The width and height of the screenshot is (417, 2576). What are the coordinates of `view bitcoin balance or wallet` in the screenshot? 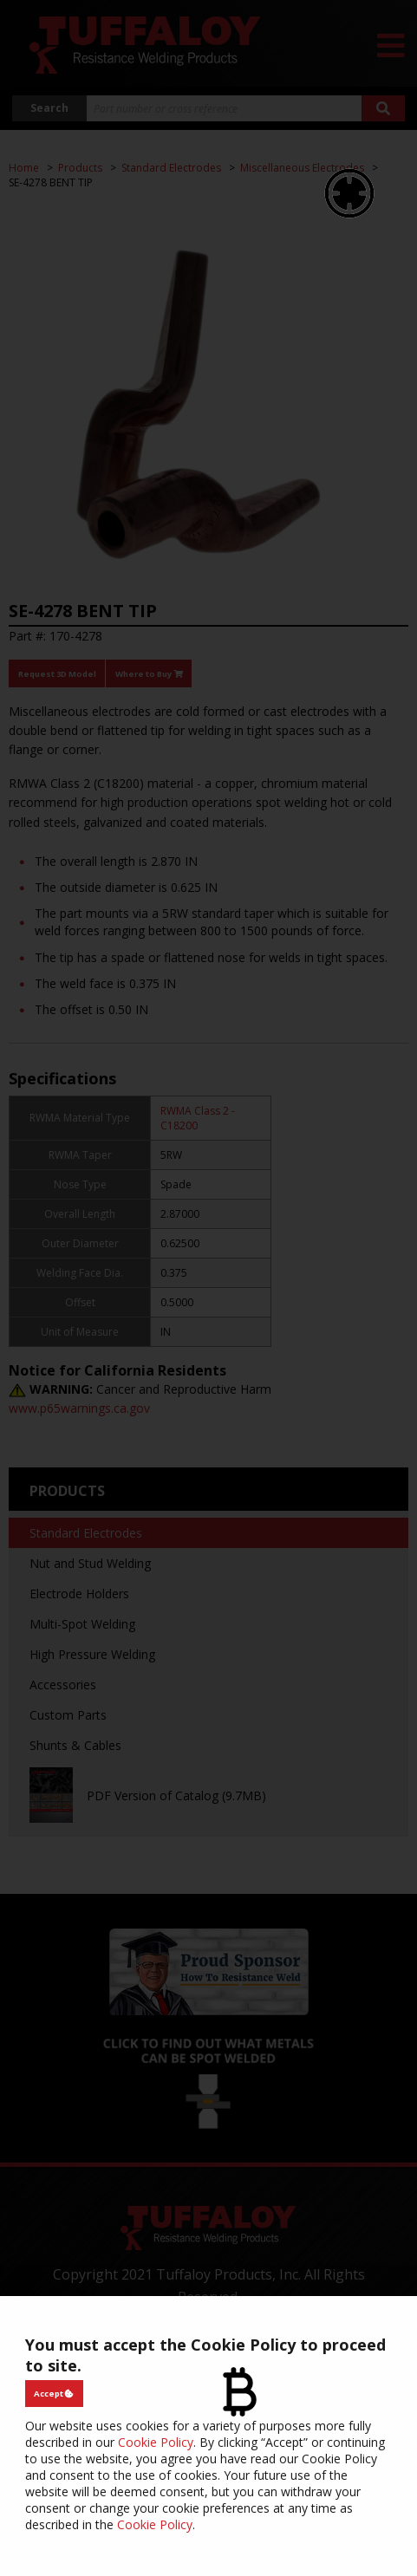 It's located at (238, 2392).